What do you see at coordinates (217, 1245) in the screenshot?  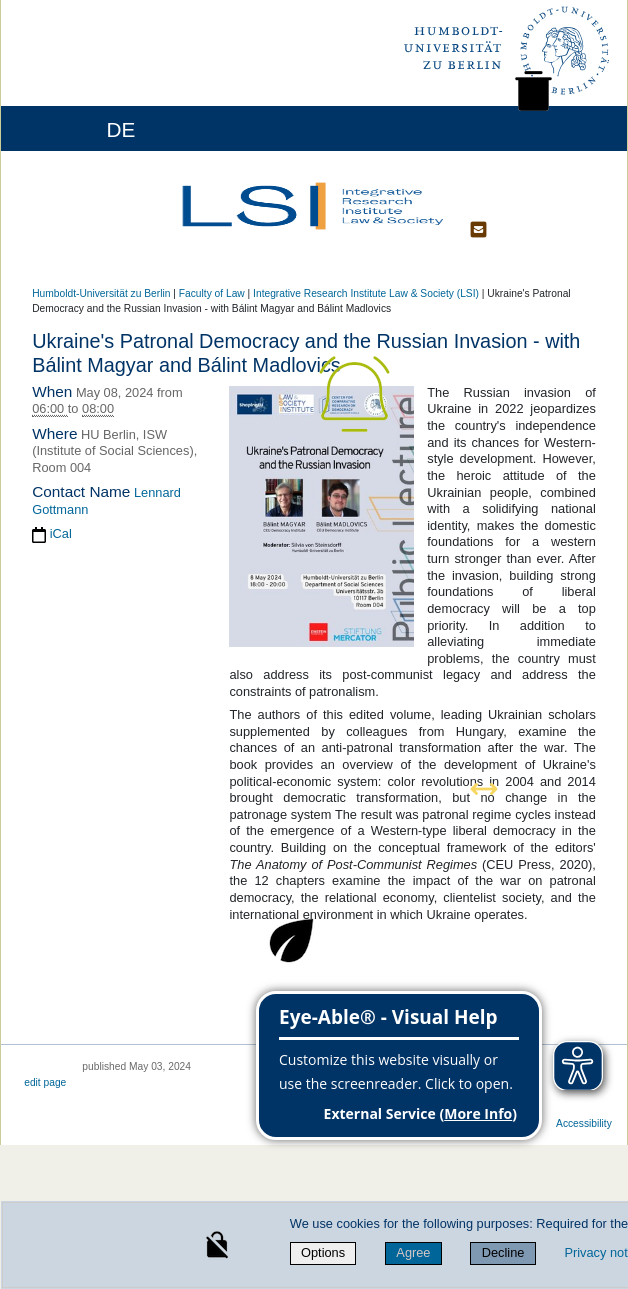 I see `indicates connection is not encrypted or secure` at bounding box center [217, 1245].